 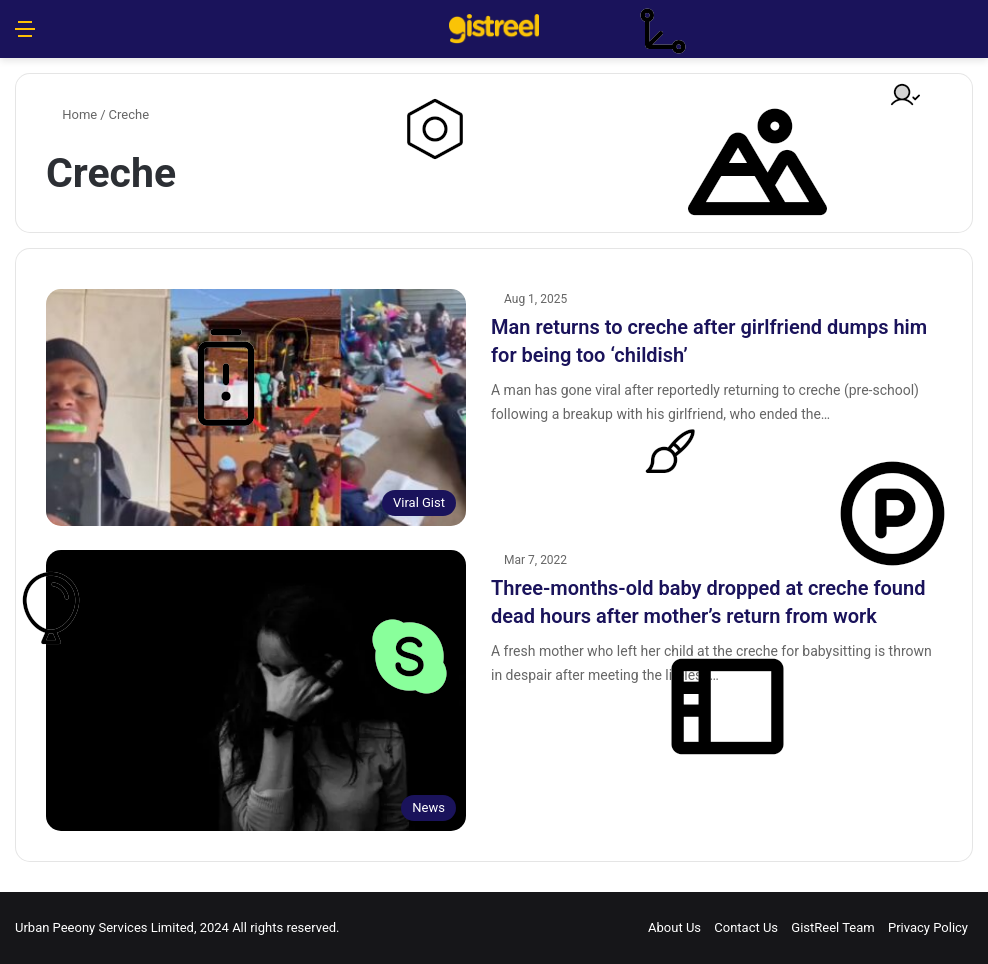 I want to click on confirm or verify a user account, so click(x=904, y=95).